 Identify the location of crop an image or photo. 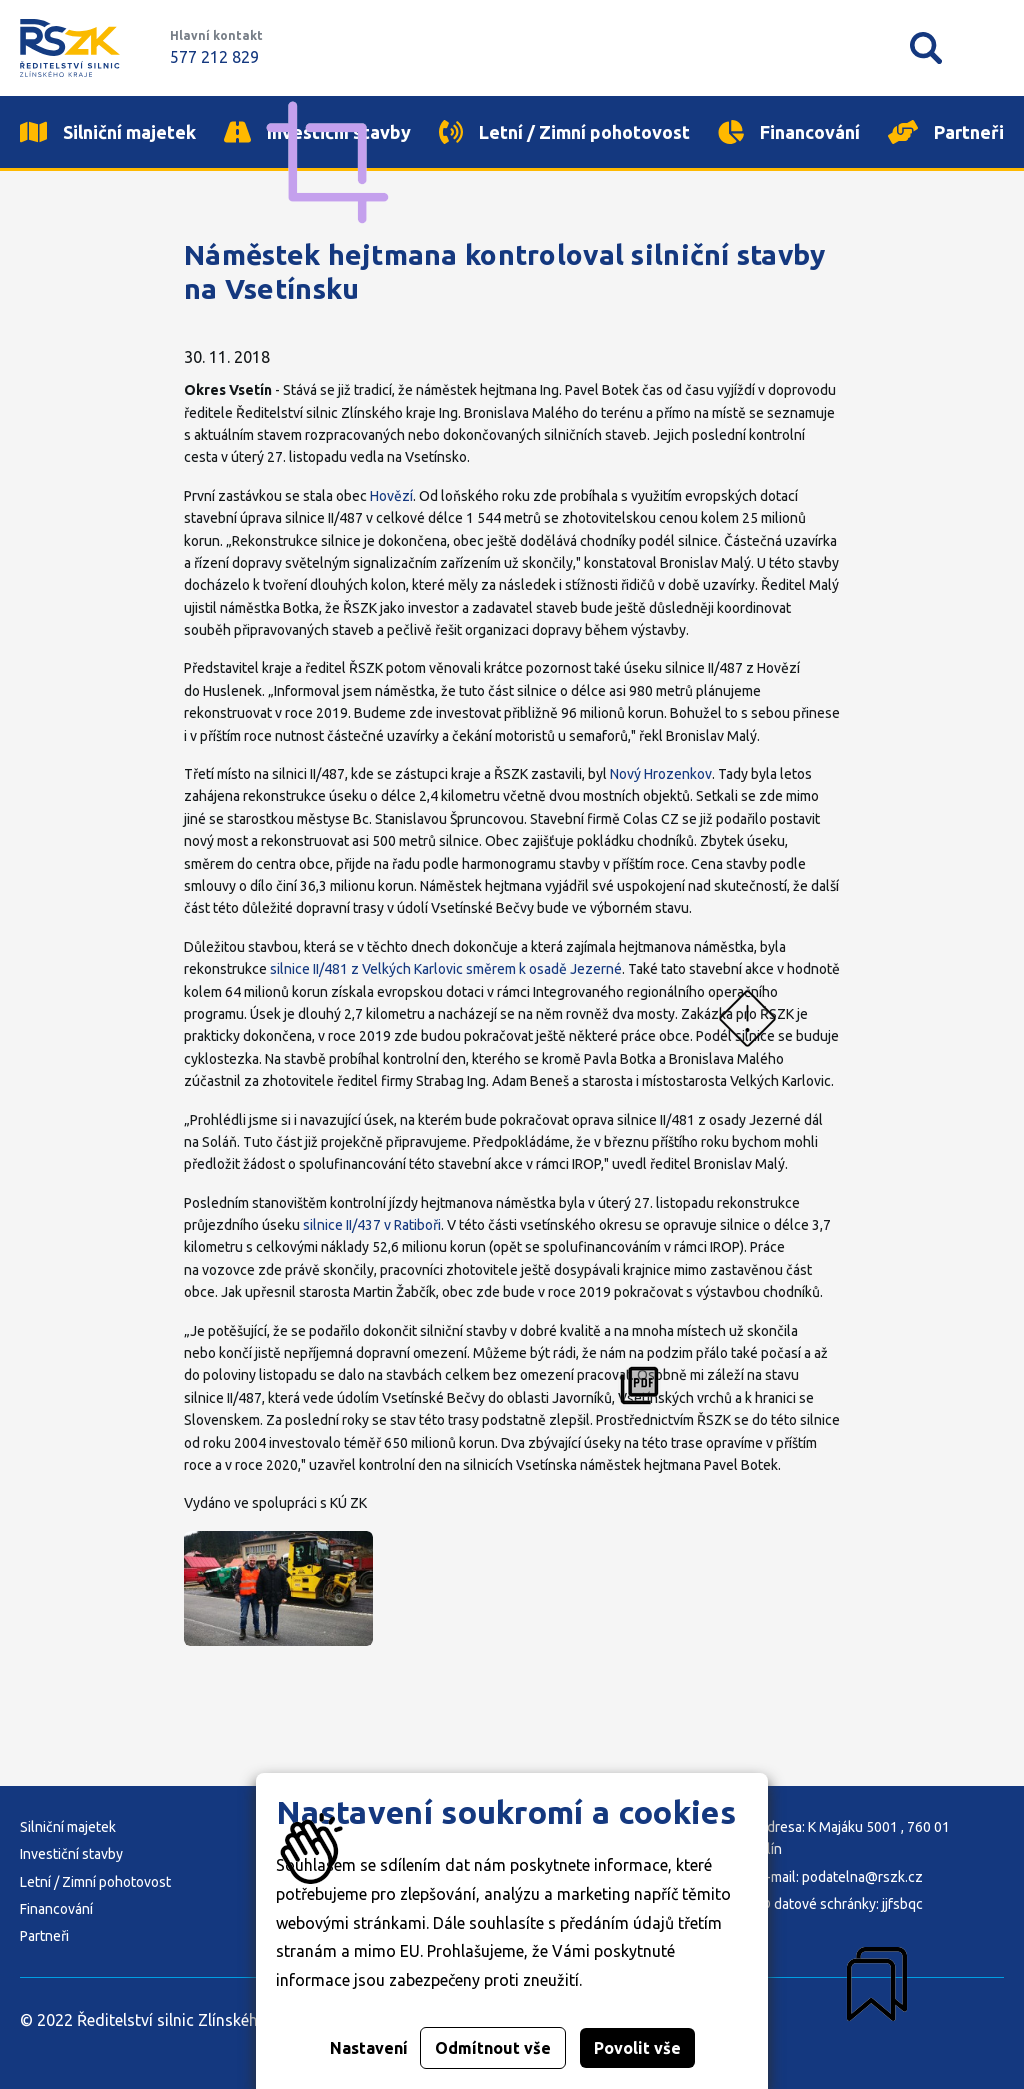
(327, 162).